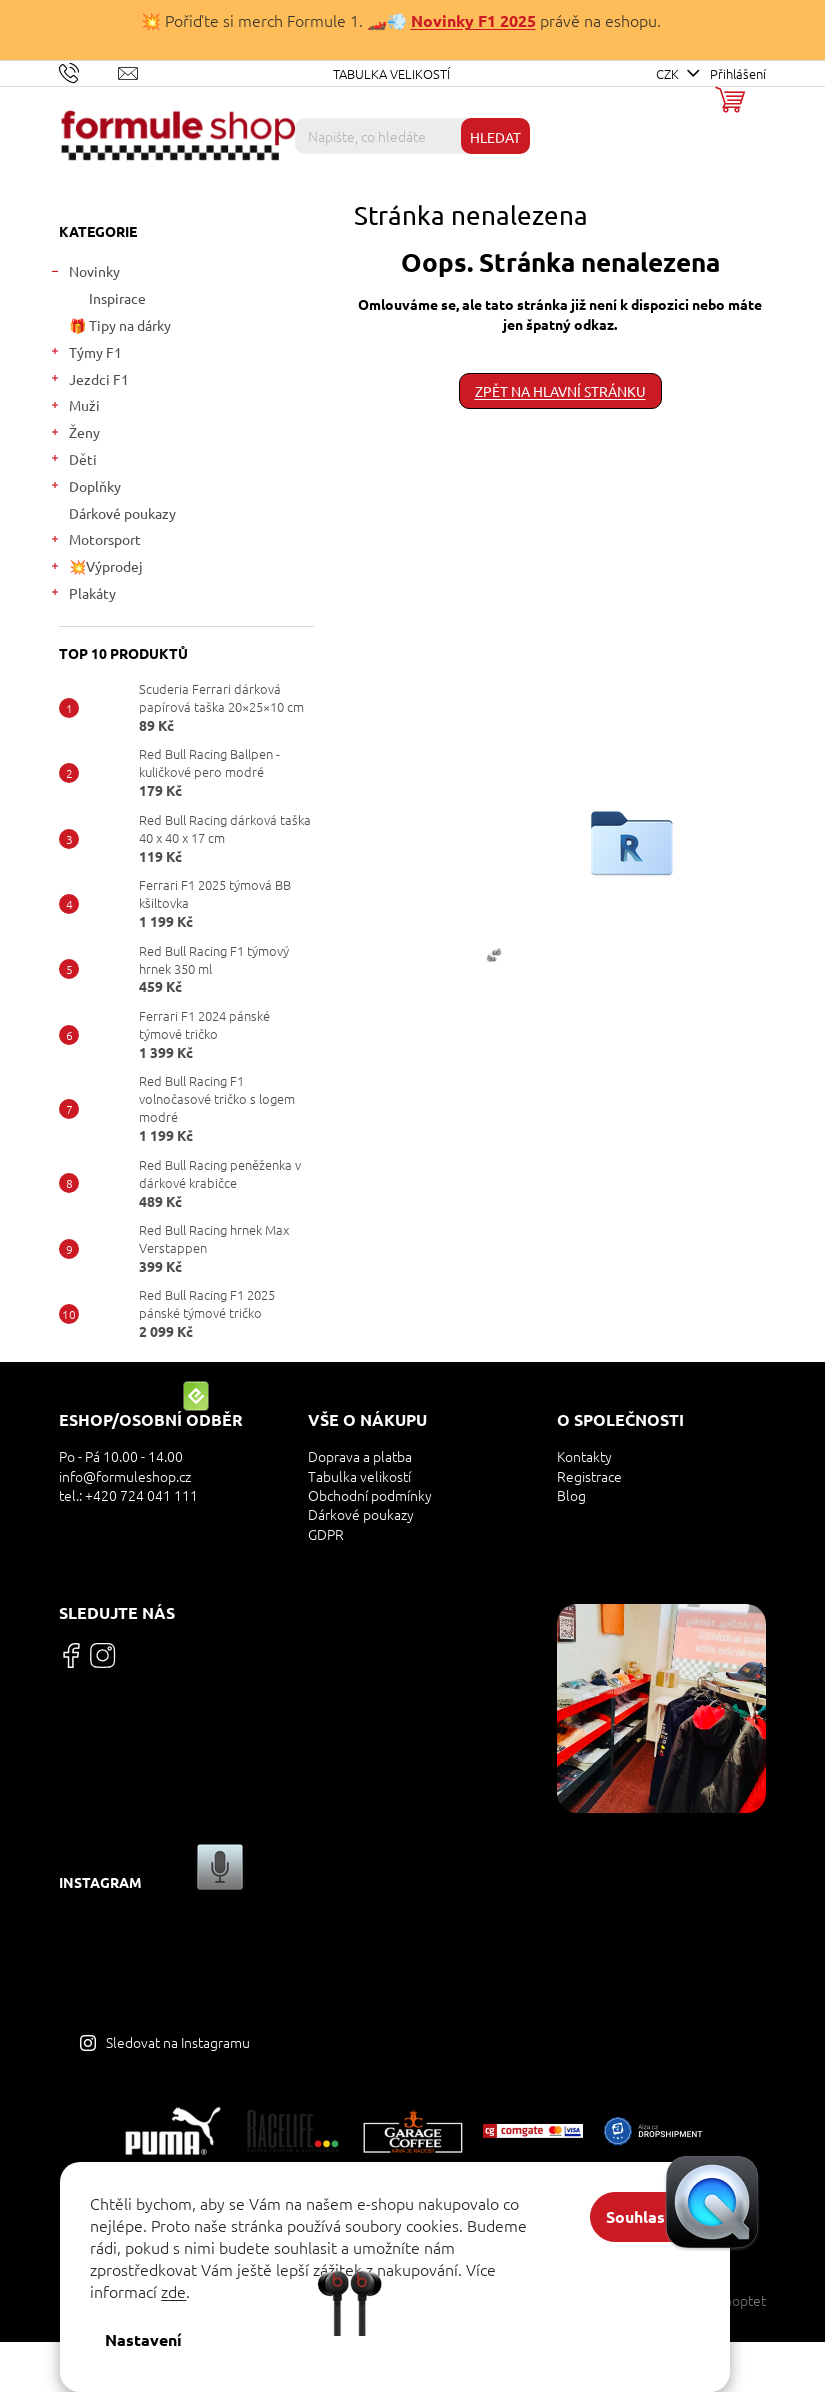 The image size is (825, 2392). Describe the element at coordinates (350, 2300) in the screenshot. I see `beats earbuds connected via bluetooth` at that location.